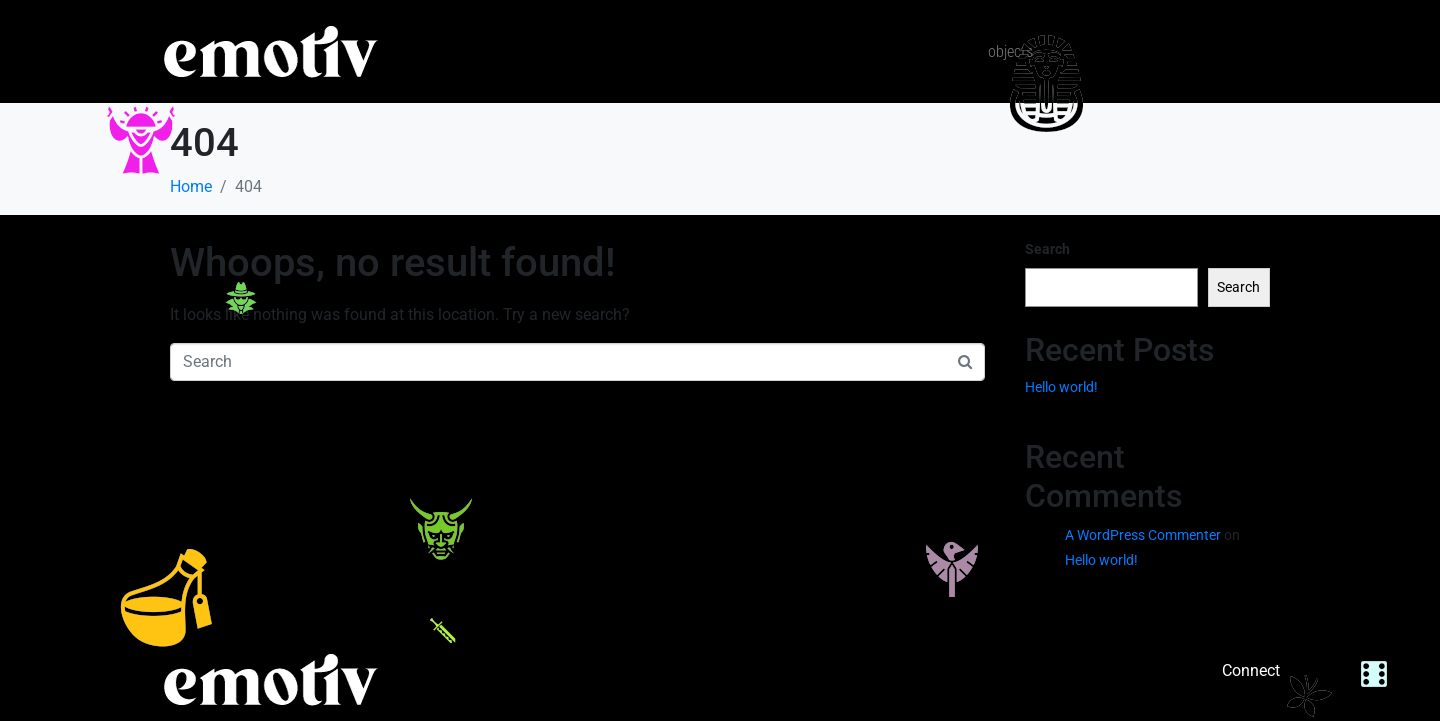  What do you see at coordinates (141, 140) in the screenshot?
I see `select sun priest character class` at bounding box center [141, 140].